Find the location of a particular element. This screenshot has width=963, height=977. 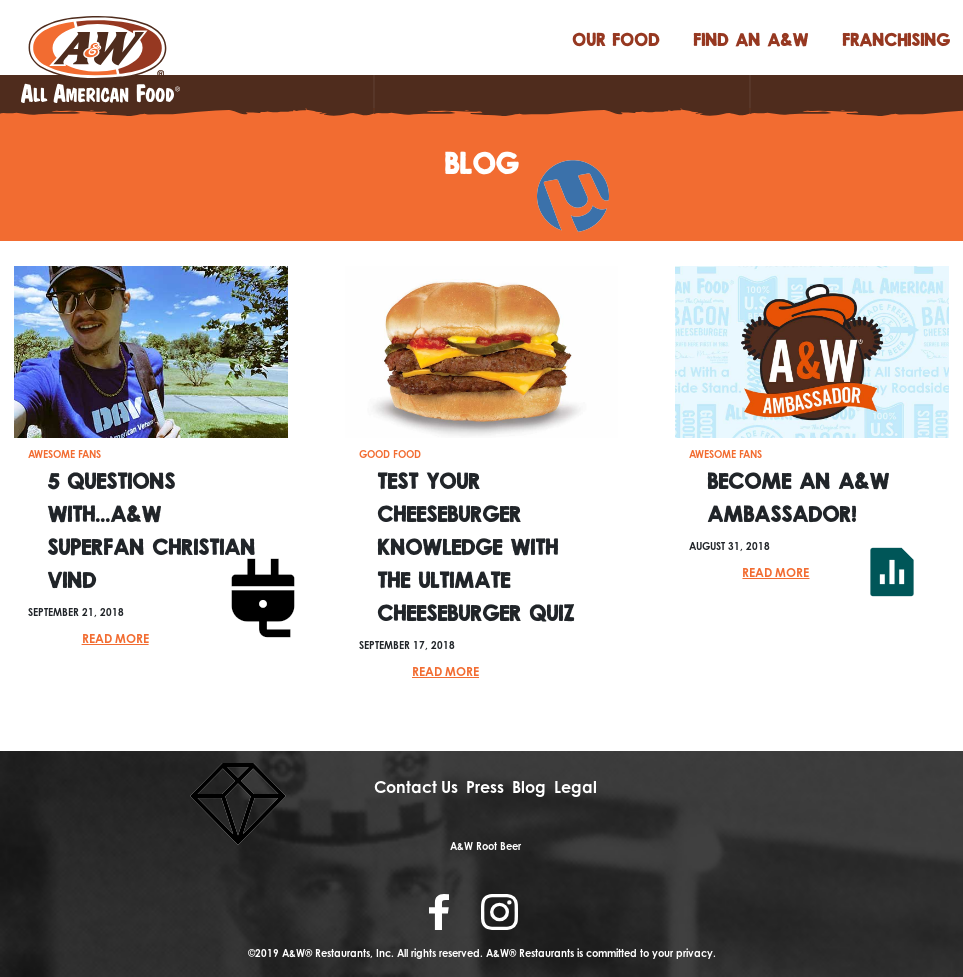

data.ai company logo is located at coordinates (238, 804).